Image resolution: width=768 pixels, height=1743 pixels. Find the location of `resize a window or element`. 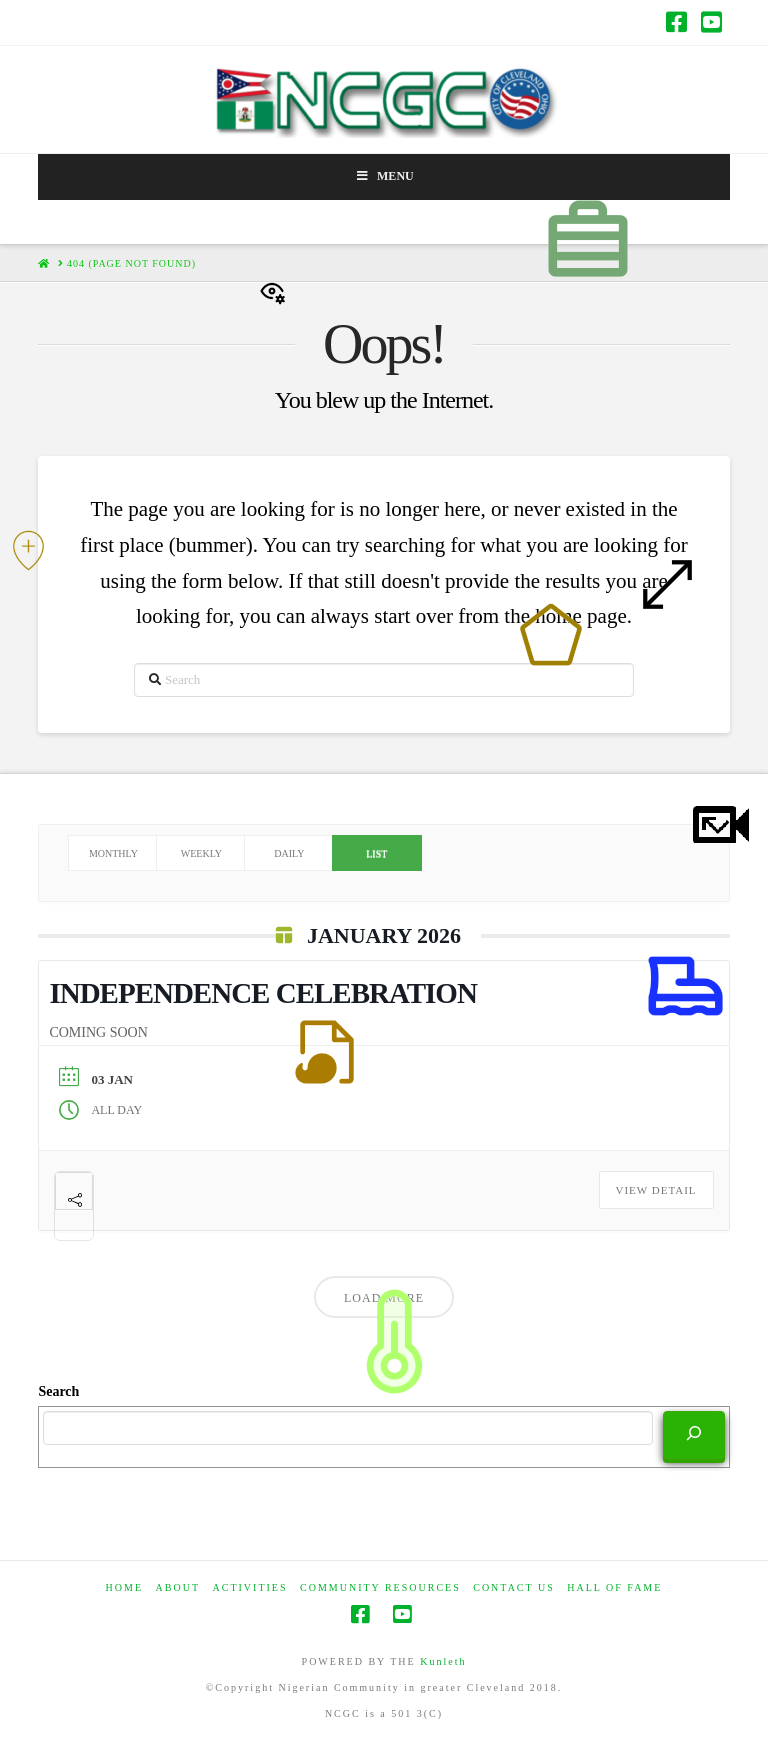

resize a window or element is located at coordinates (667, 584).